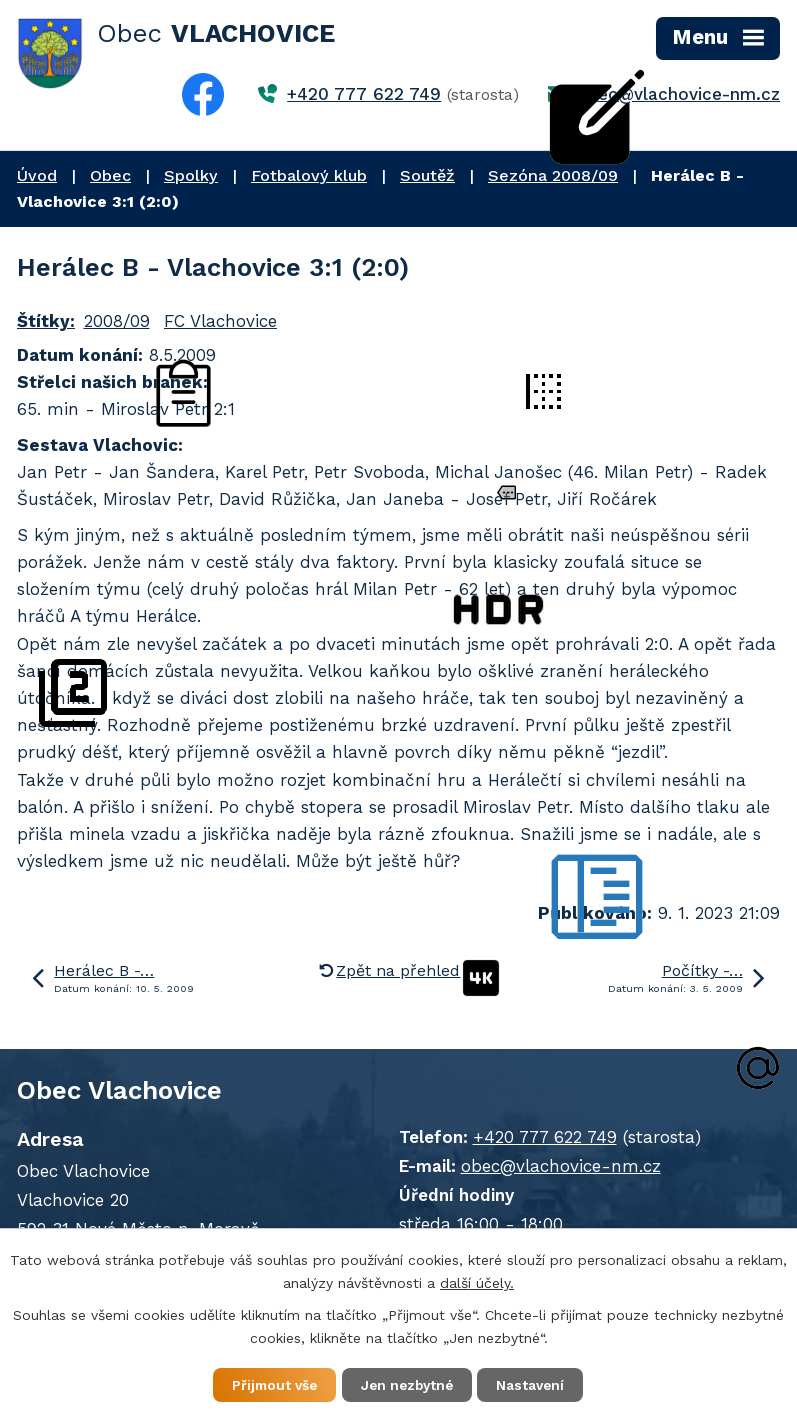 The height and width of the screenshot is (1420, 797). I want to click on open code-oss editor, so click(597, 900).